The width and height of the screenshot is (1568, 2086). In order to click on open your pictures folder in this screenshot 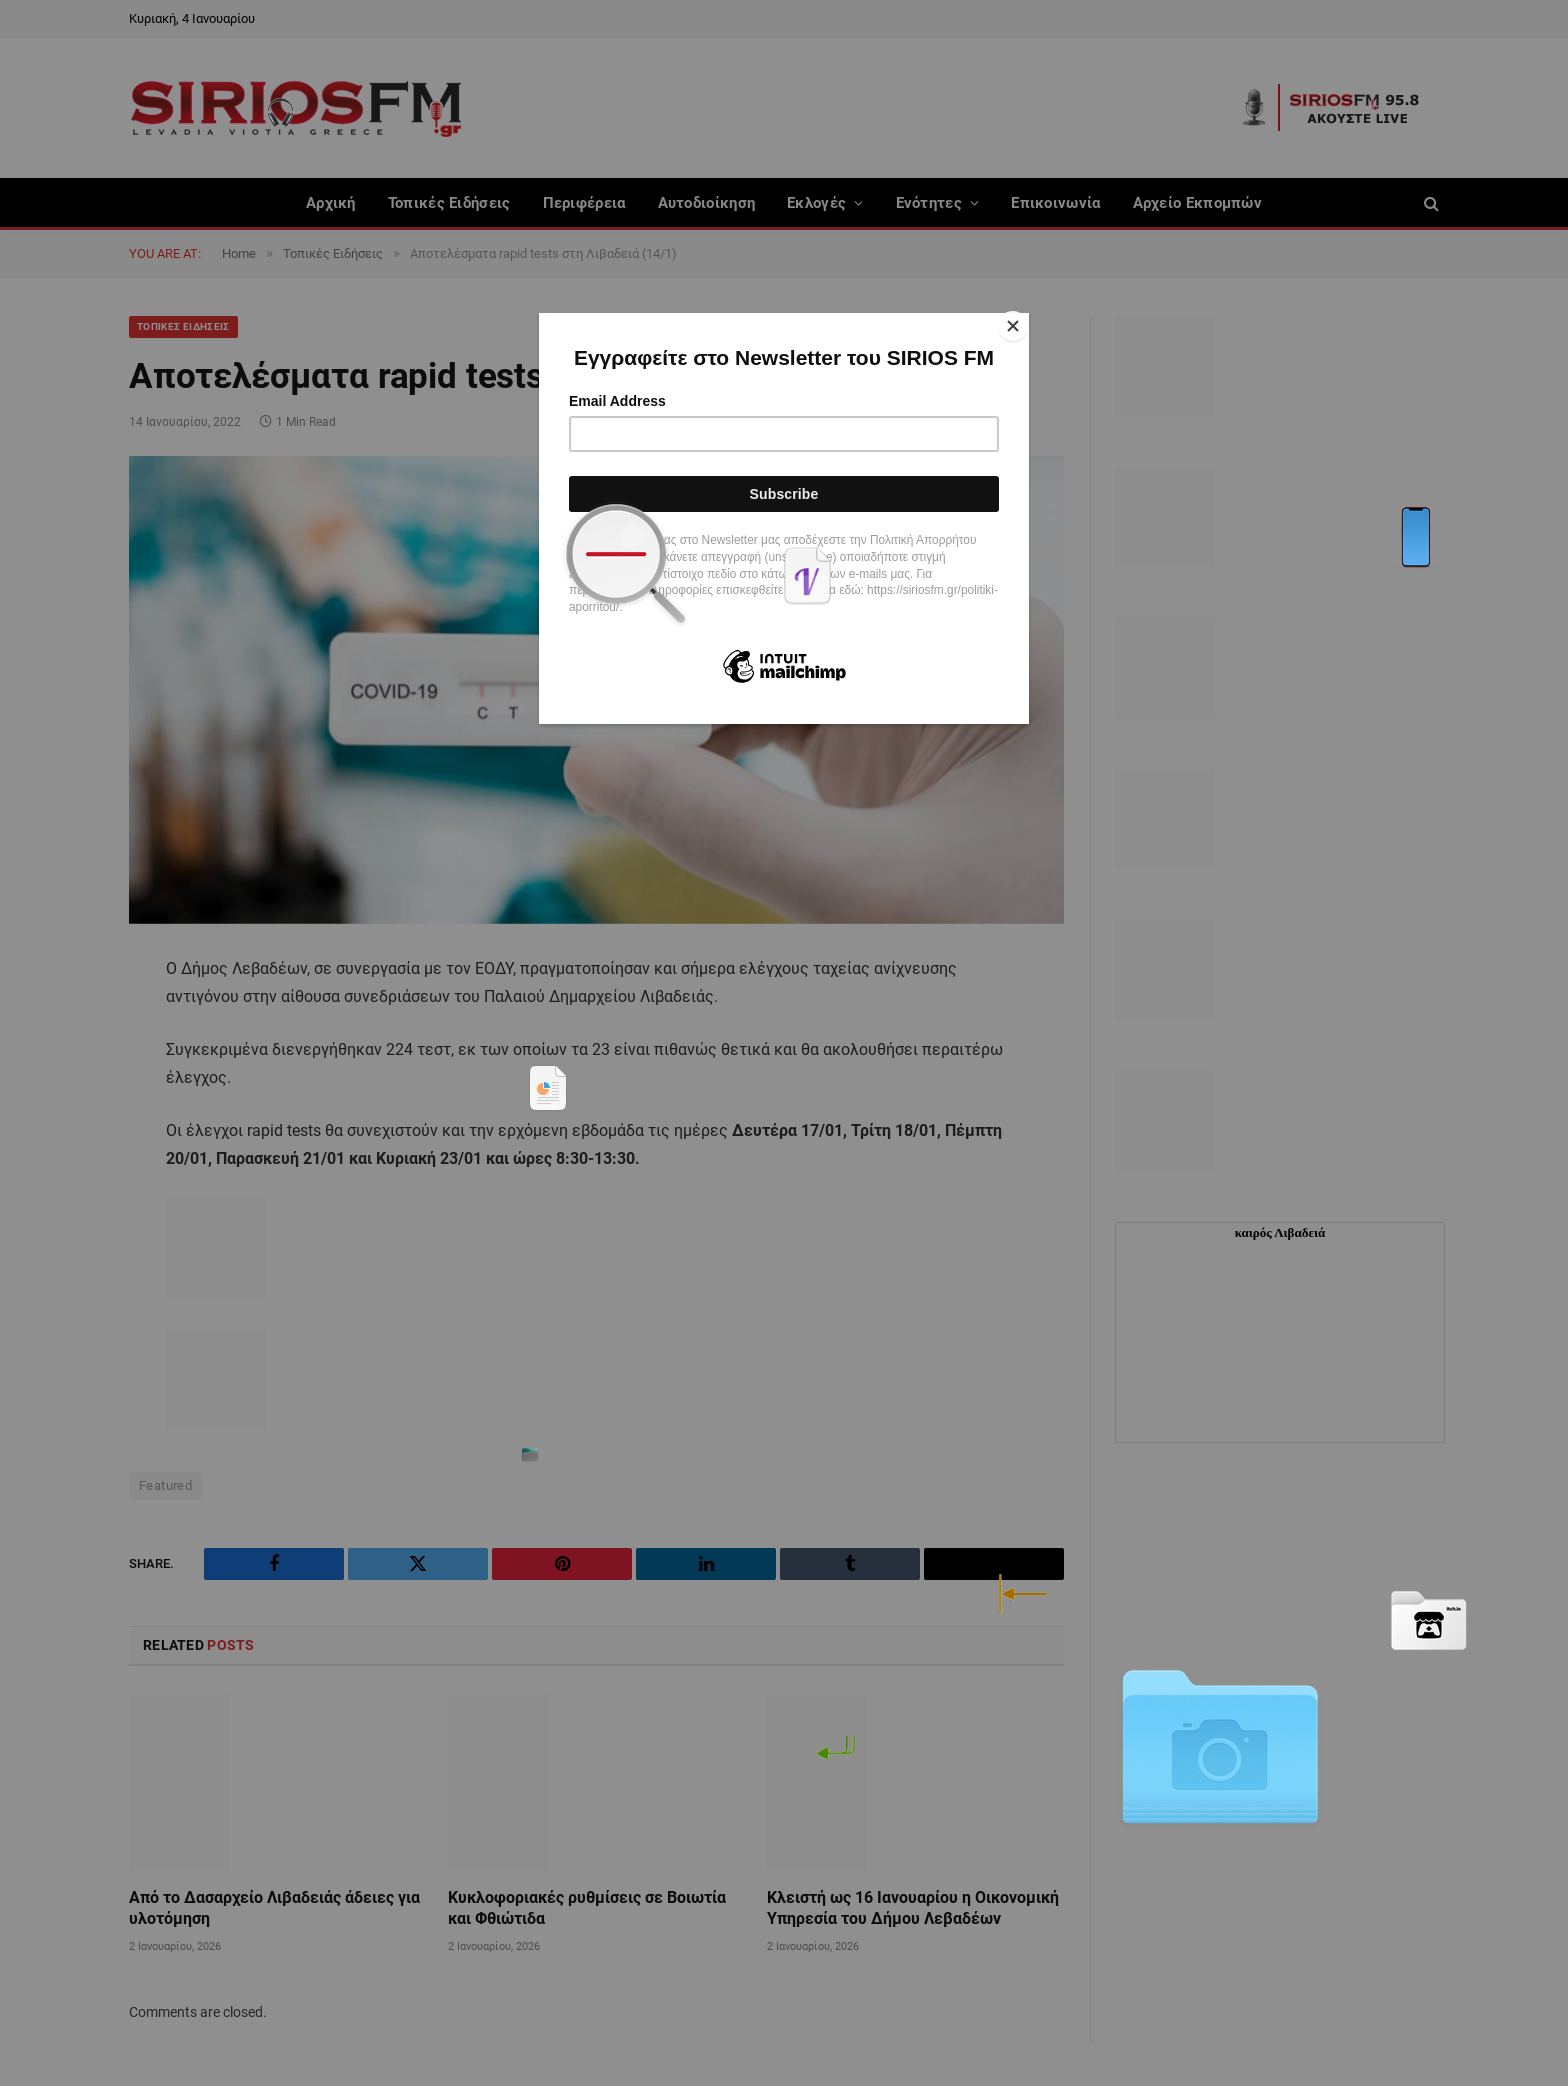, I will do `click(1220, 1747)`.